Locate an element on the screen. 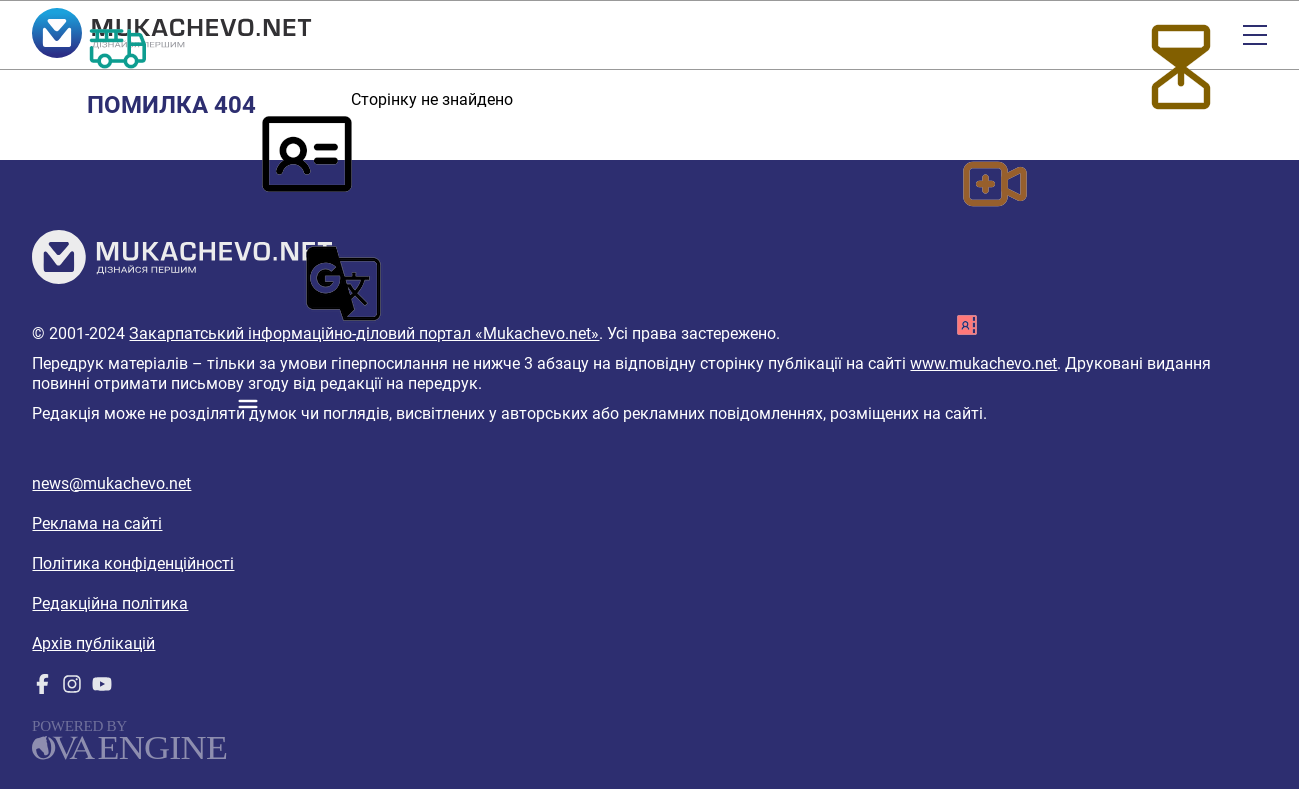 Image resolution: width=1299 pixels, height=789 pixels. emergency services or fire department contact is located at coordinates (116, 46).